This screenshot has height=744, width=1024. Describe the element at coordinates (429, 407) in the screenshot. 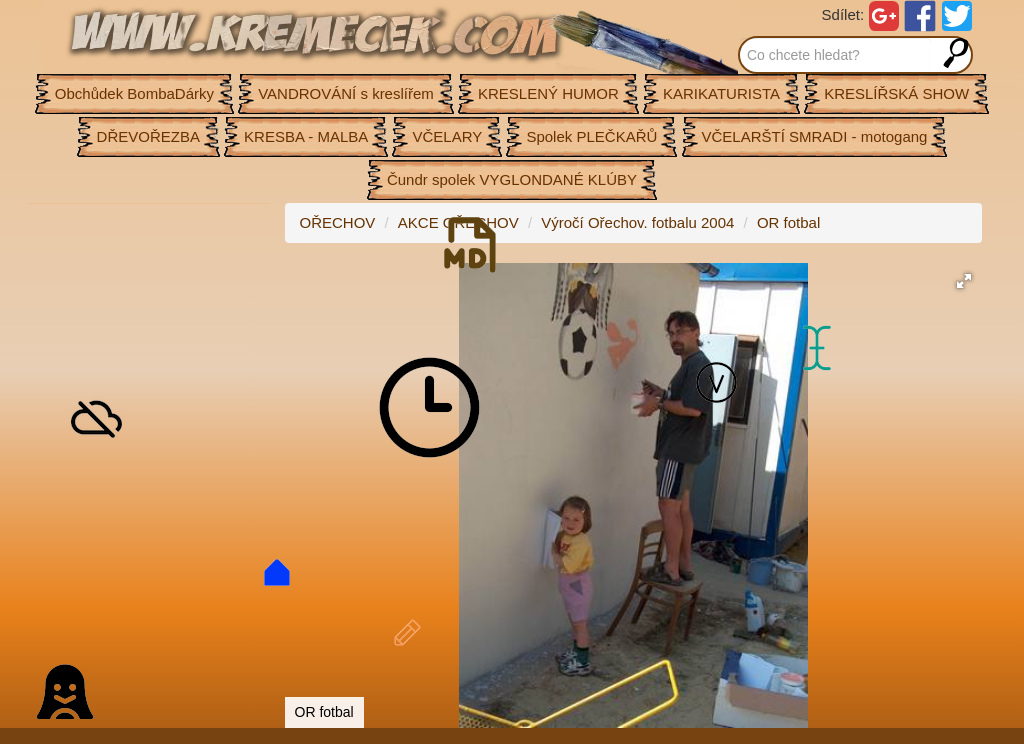

I see `view current time` at that location.